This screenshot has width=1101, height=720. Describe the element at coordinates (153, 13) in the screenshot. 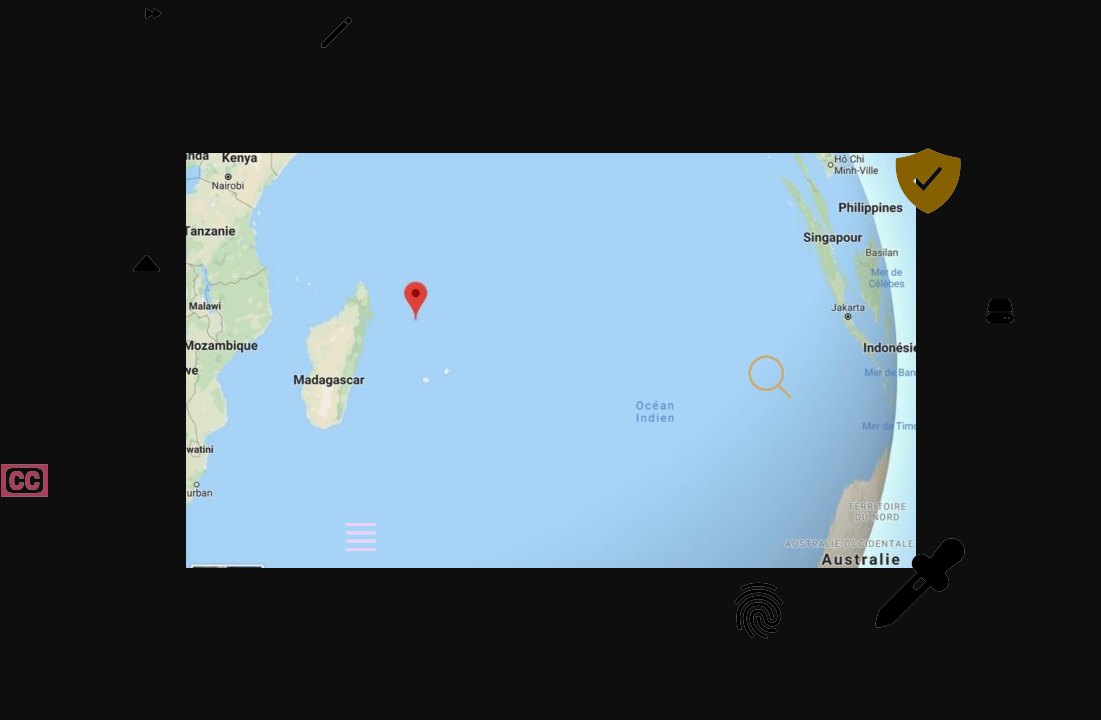

I see `skip to the next track` at that location.